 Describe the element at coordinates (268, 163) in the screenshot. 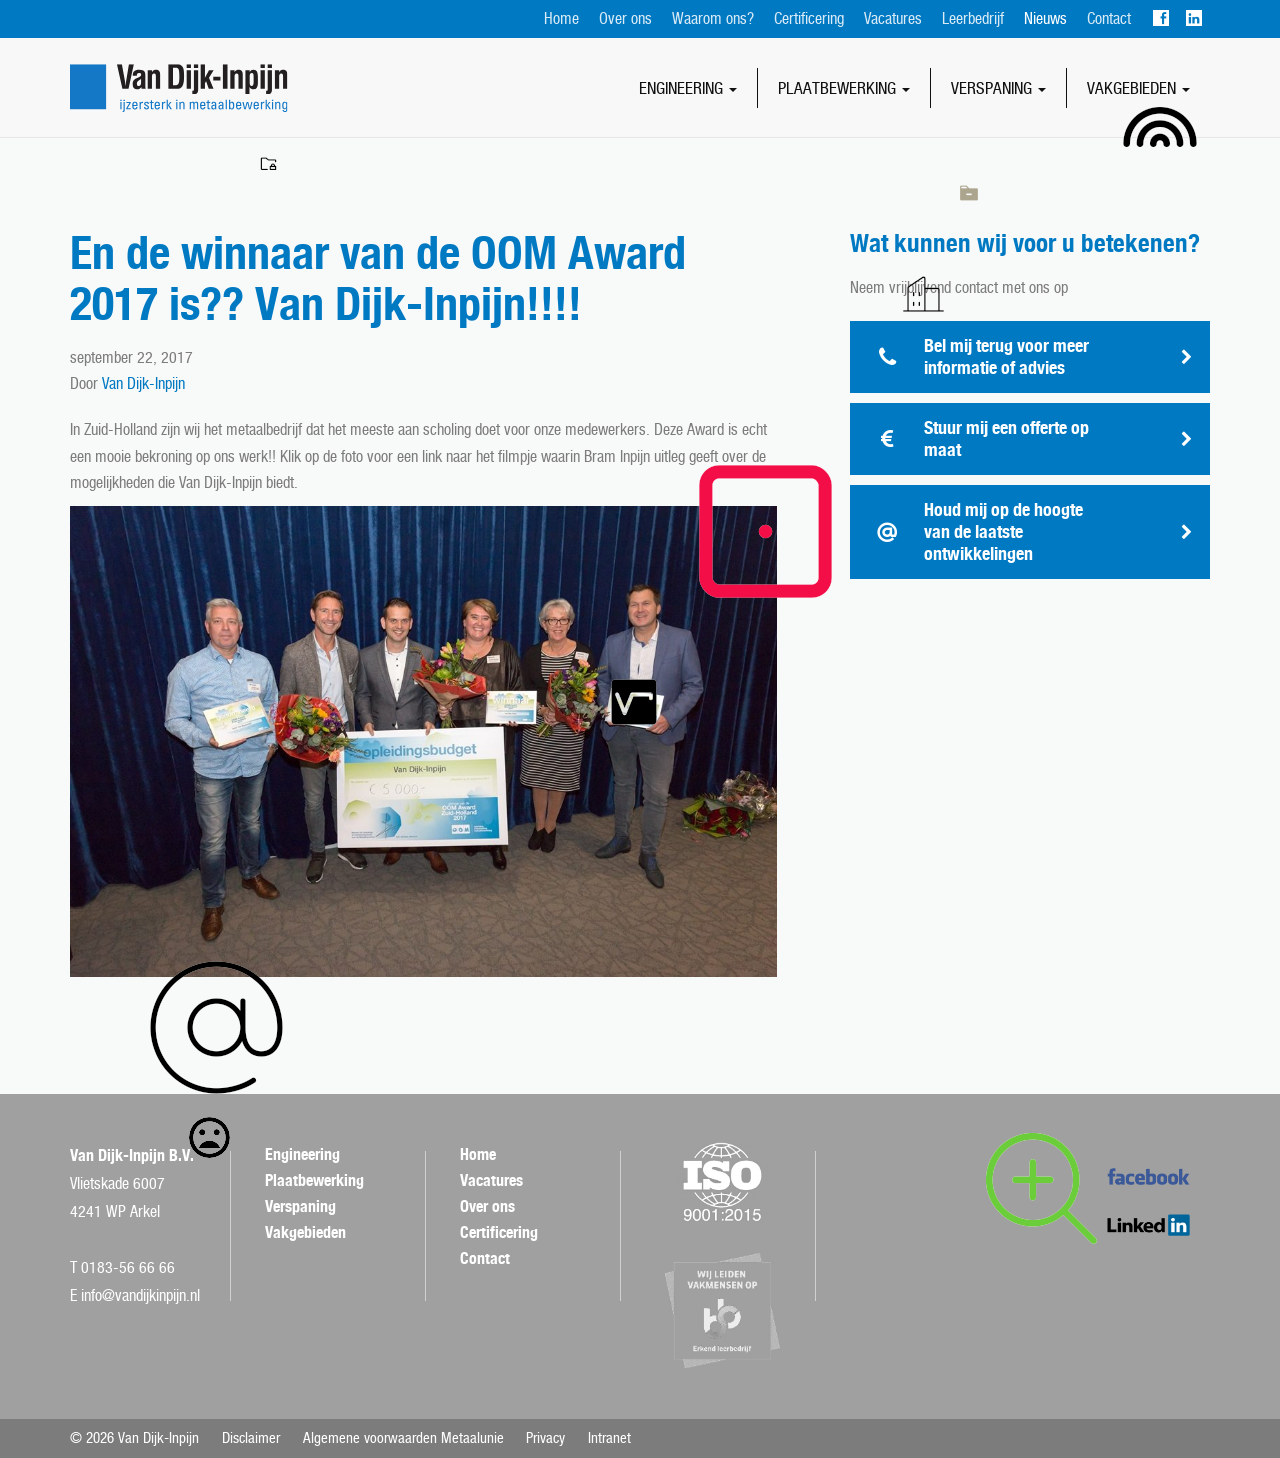

I see `access a password-protected folder` at that location.